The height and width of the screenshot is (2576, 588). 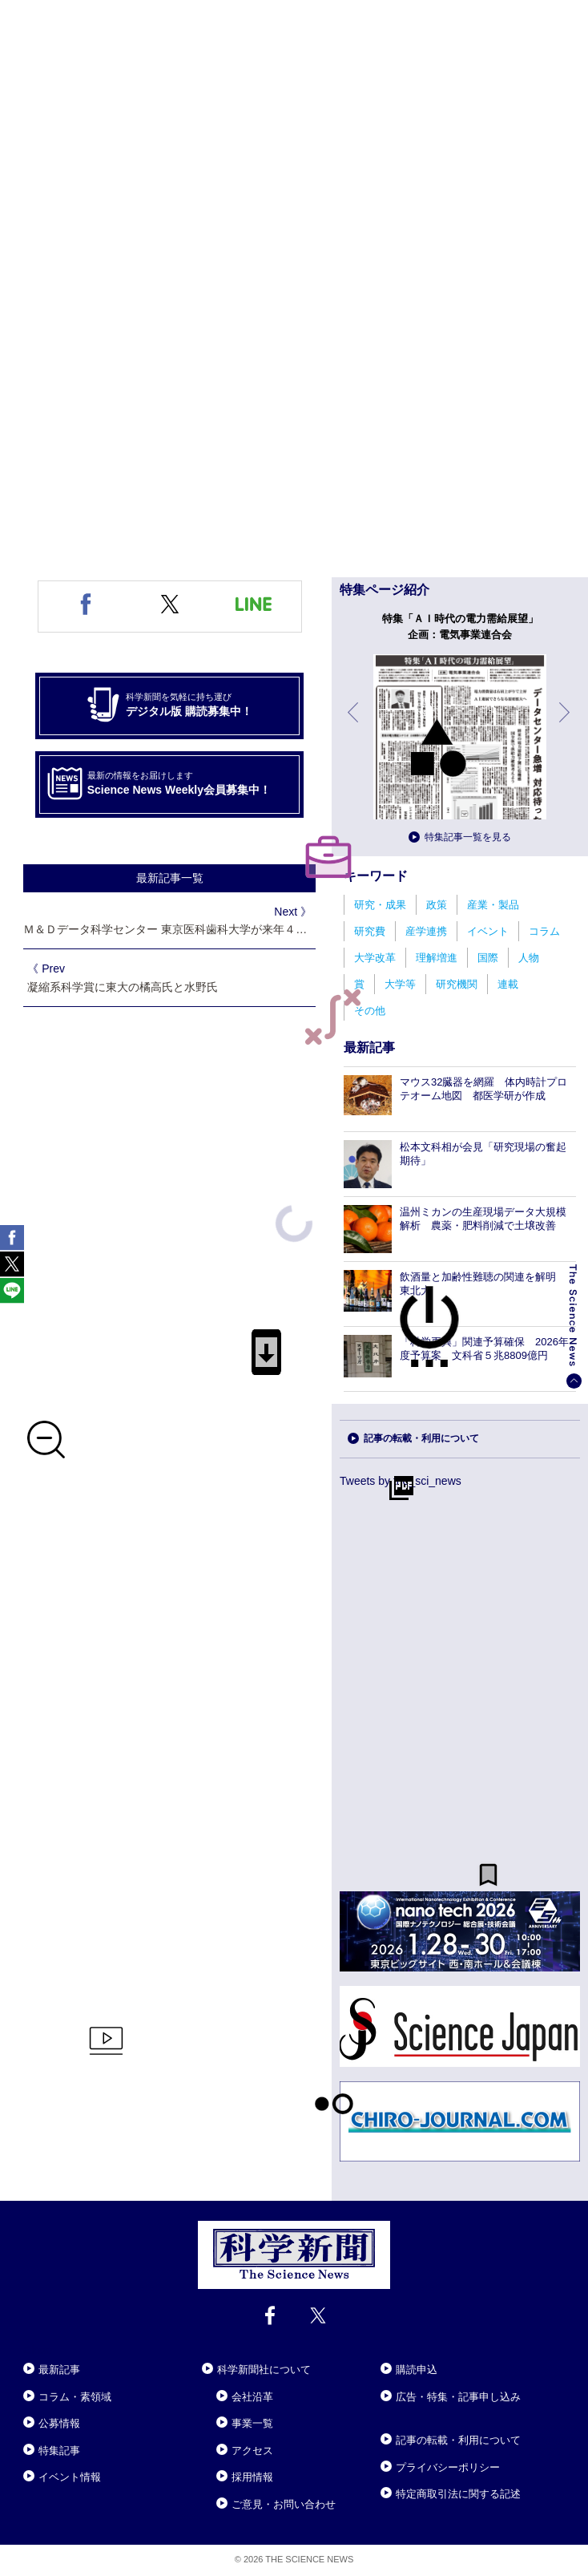 I want to click on zoom out to see more content, so click(x=46, y=1440).